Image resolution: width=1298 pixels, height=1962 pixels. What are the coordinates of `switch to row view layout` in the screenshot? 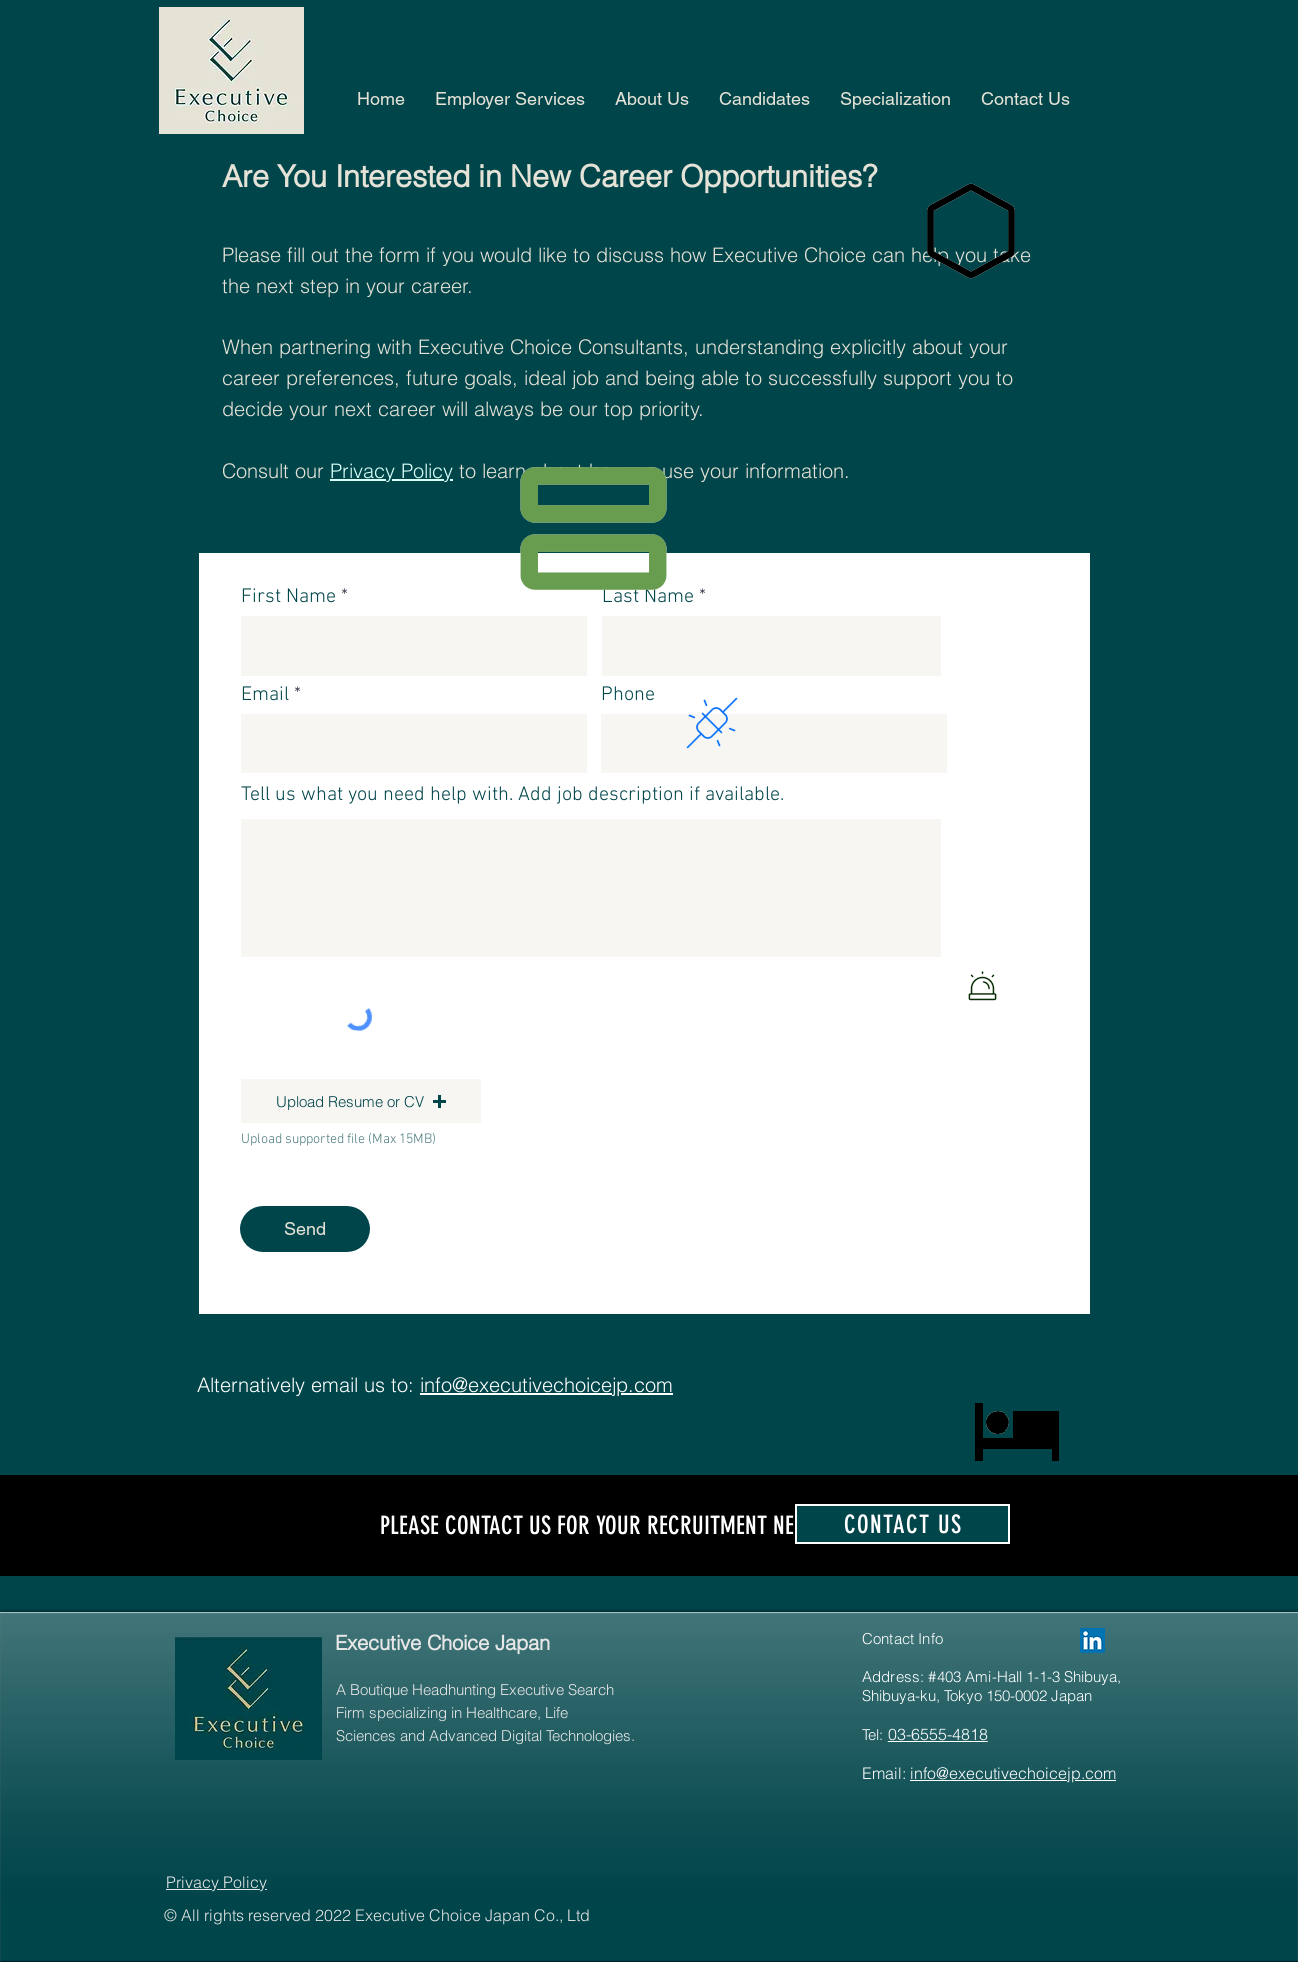 It's located at (593, 528).